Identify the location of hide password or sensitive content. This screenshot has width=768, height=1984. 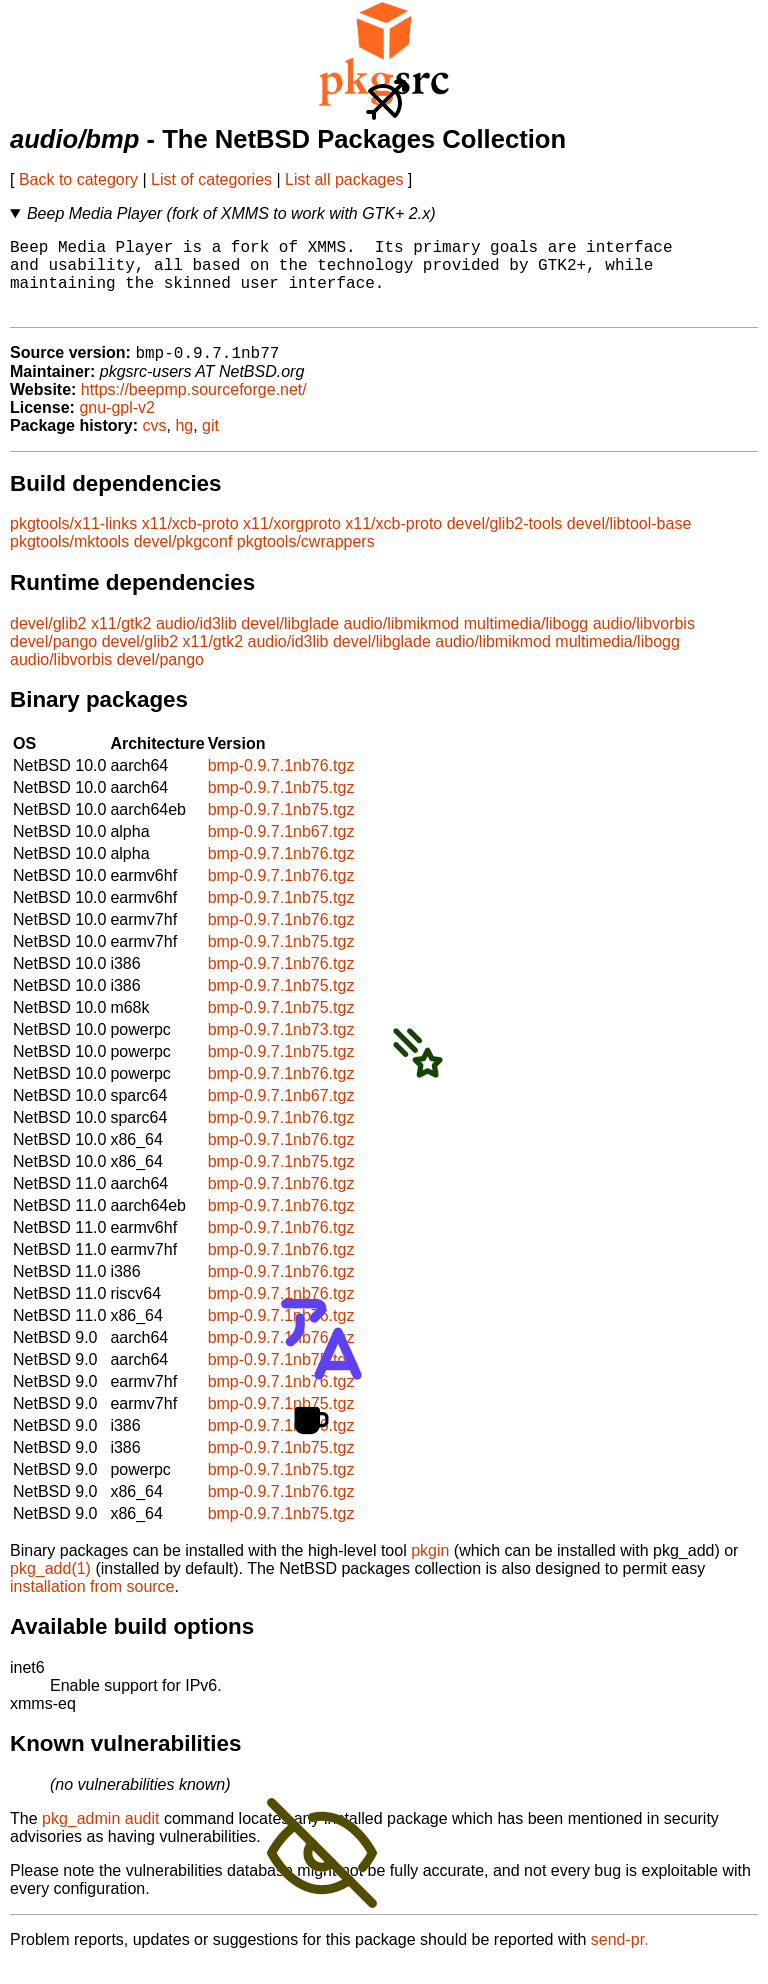
(322, 1853).